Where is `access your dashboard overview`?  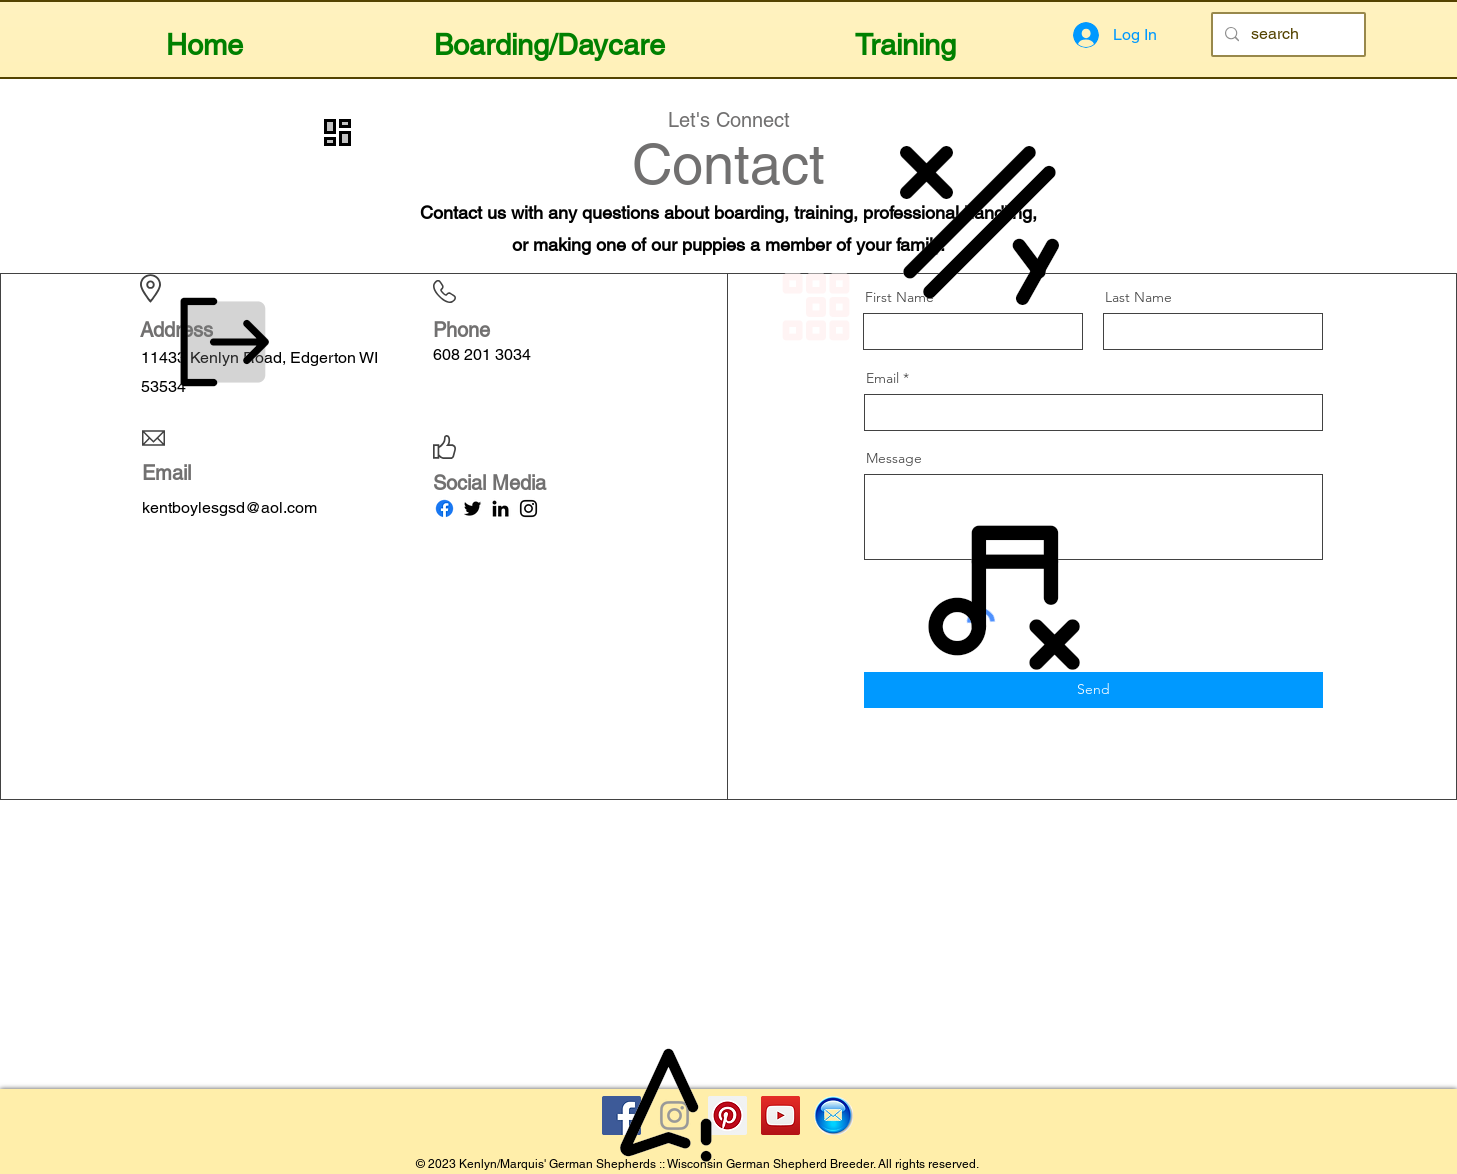
access your dashboard overview is located at coordinates (337, 132).